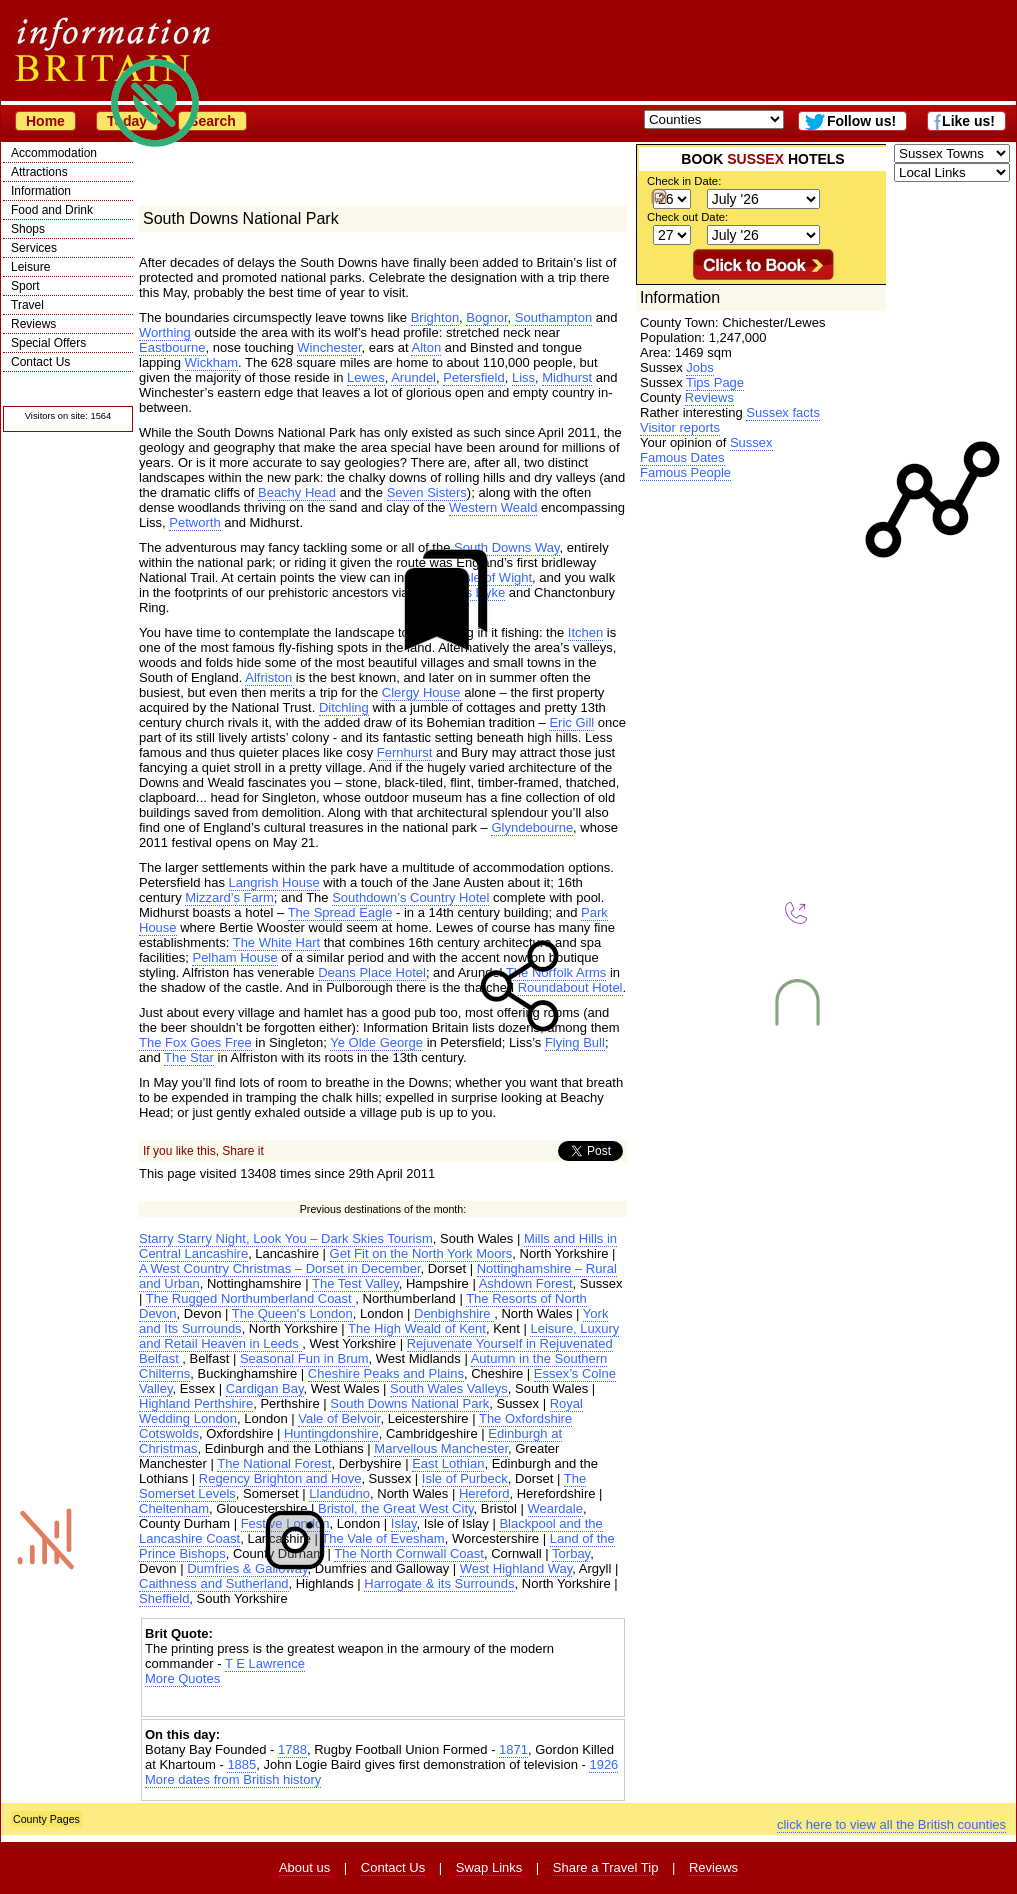 This screenshot has height=1894, width=1017. What do you see at coordinates (659, 197) in the screenshot?
I see `view subway or metro transit options` at bounding box center [659, 197].